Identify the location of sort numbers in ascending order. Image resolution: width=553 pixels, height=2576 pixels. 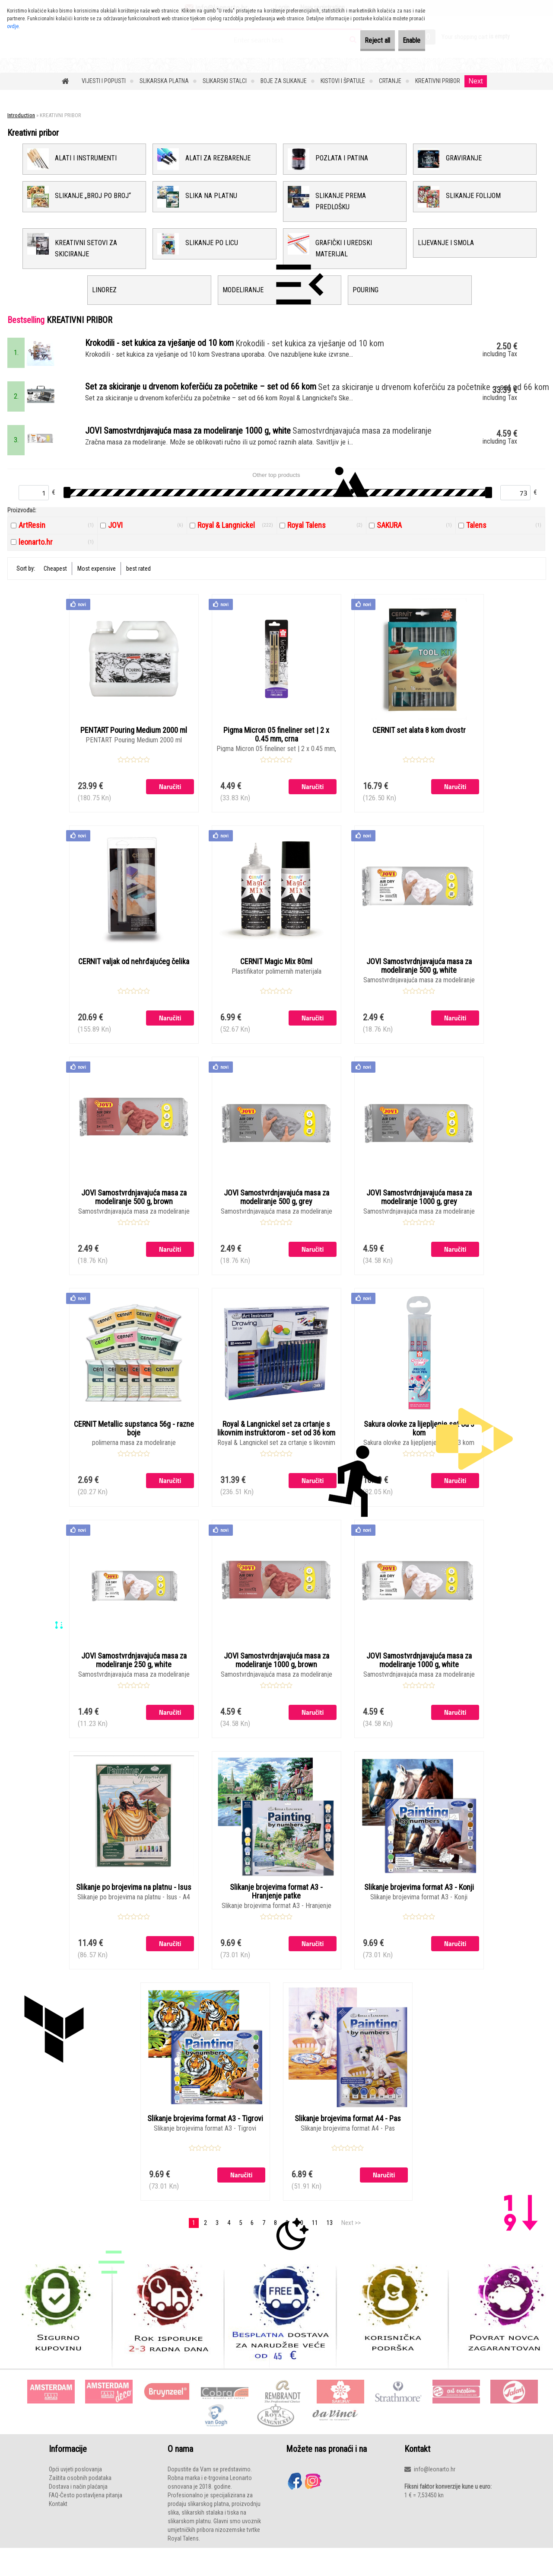
(518, 2213).